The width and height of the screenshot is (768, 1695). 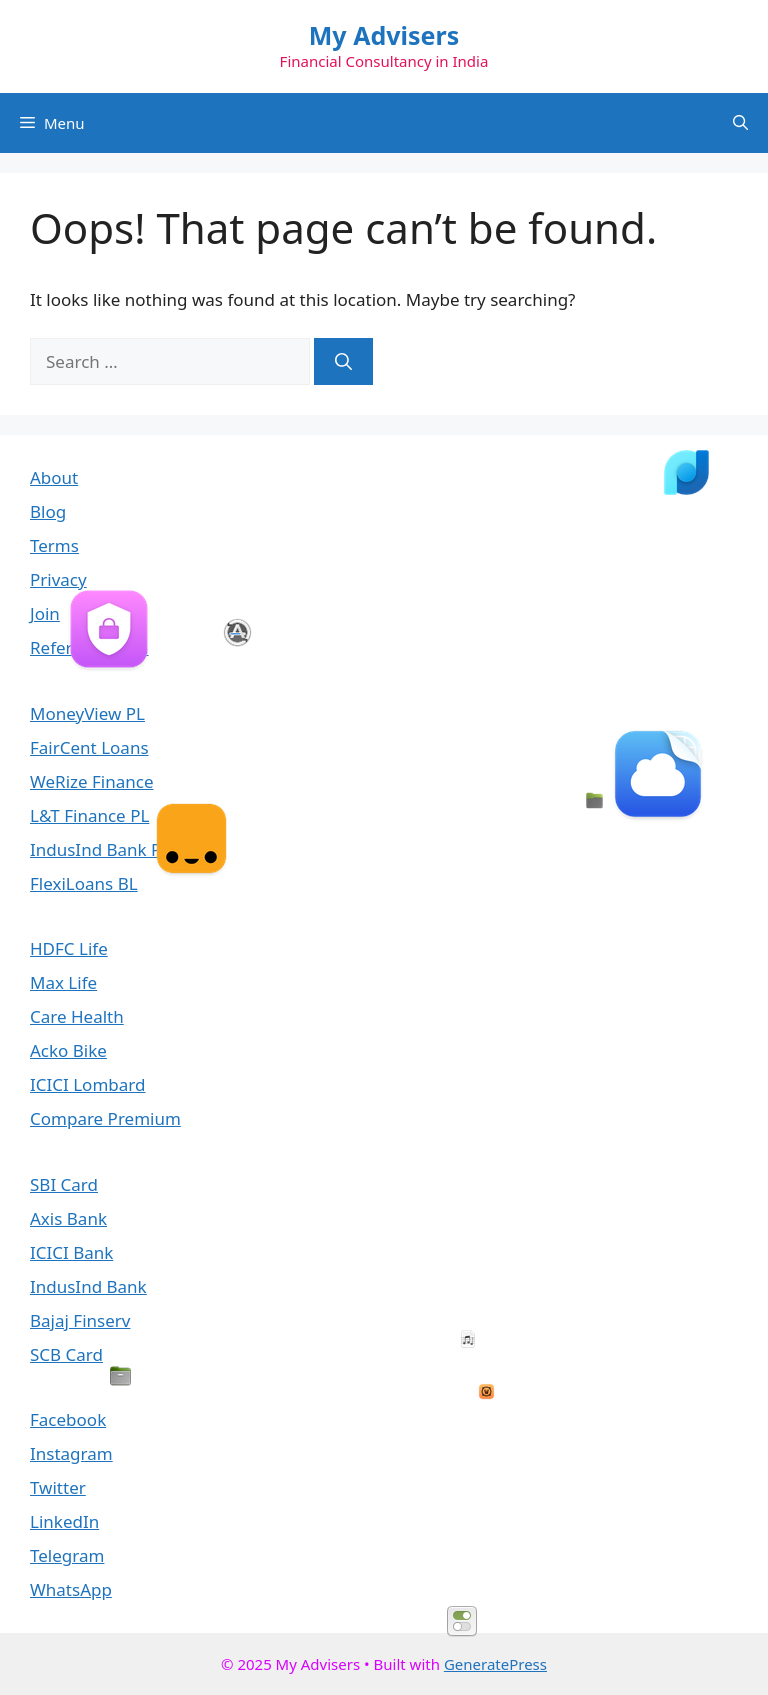 I want to click on open ente auth two-factor authentication app, so click(x=109, y=629).